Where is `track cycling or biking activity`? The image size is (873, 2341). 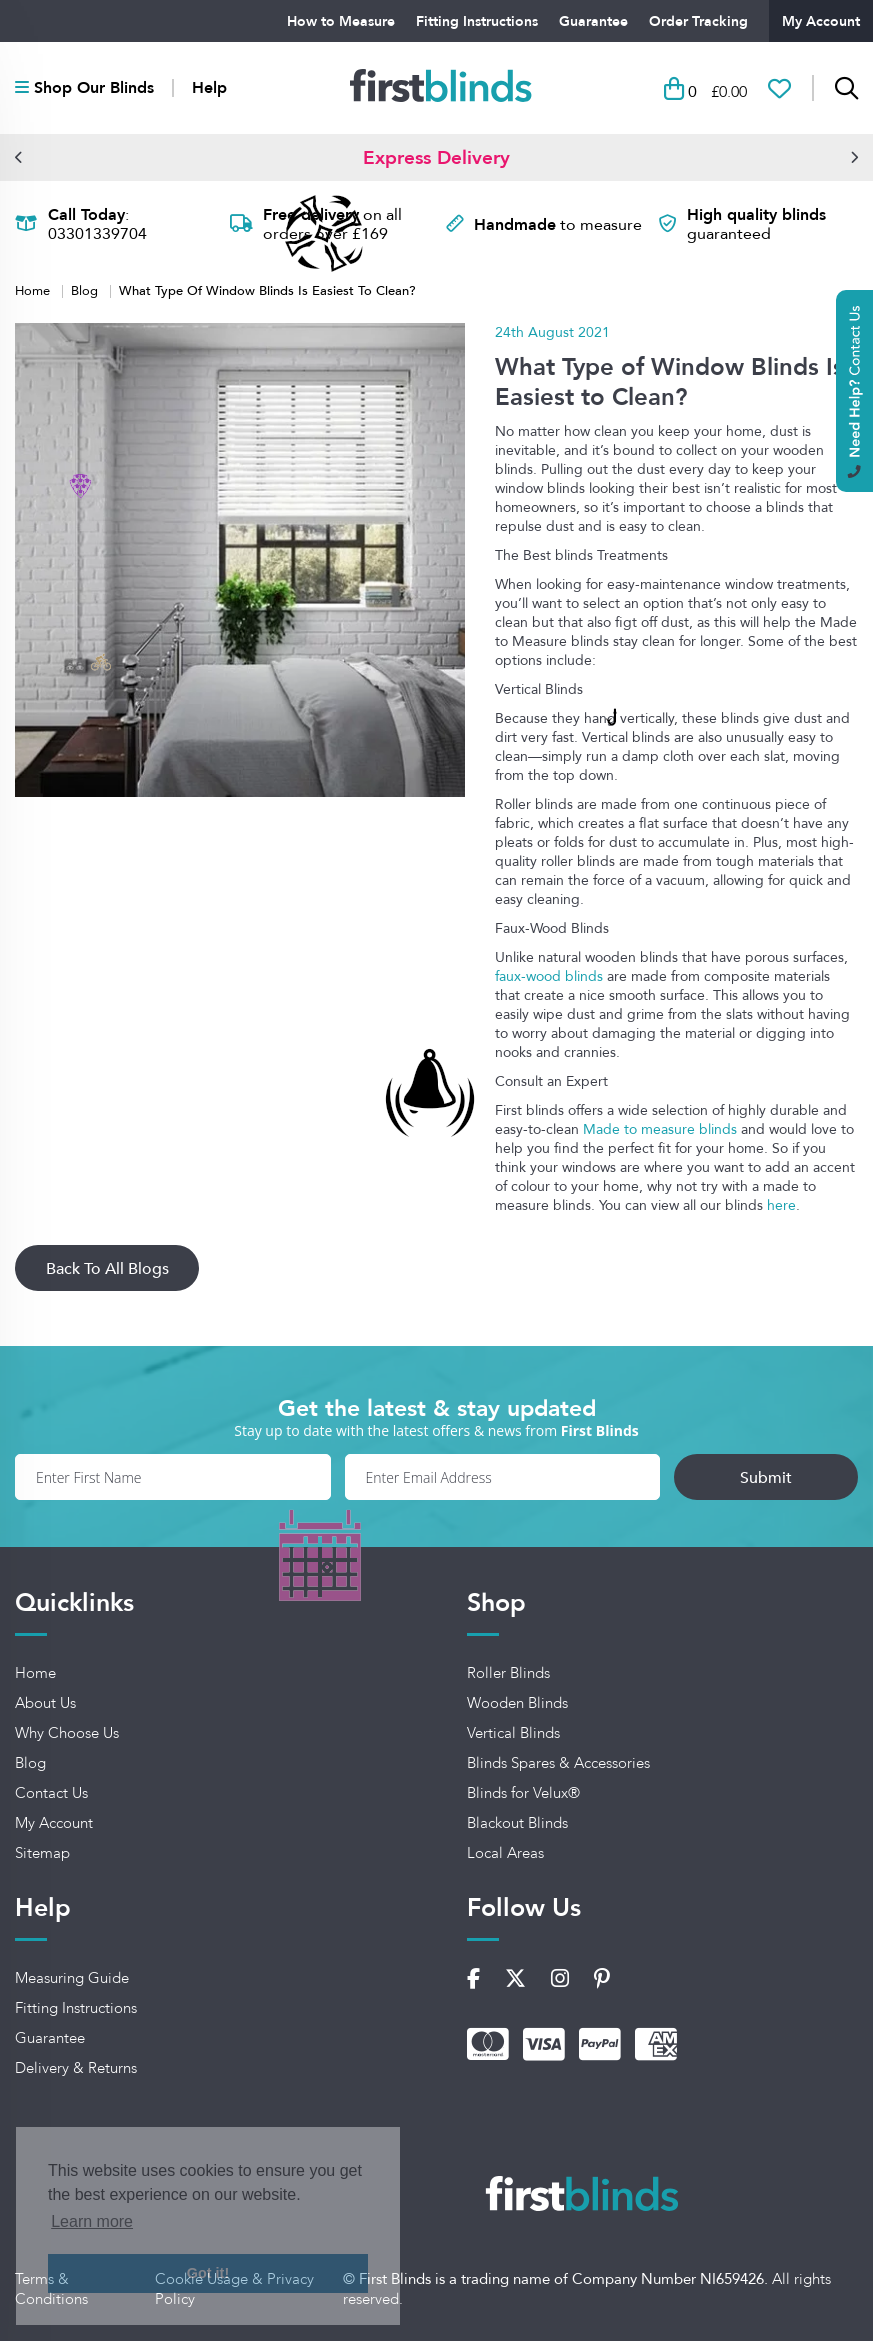
track cycling or biking activity is located at coordinates (101, 662).